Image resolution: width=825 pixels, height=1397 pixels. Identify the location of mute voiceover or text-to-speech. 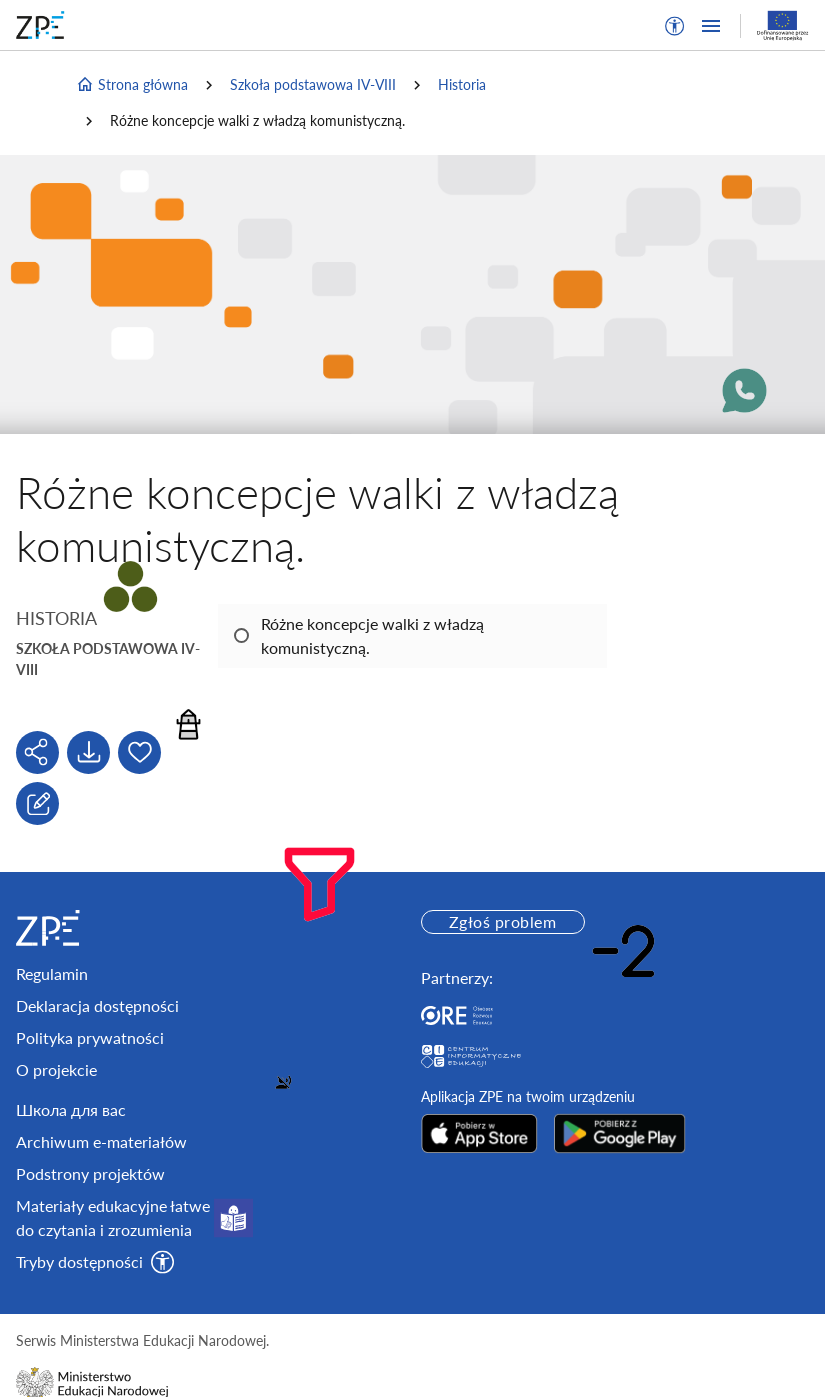
(283, 1082).